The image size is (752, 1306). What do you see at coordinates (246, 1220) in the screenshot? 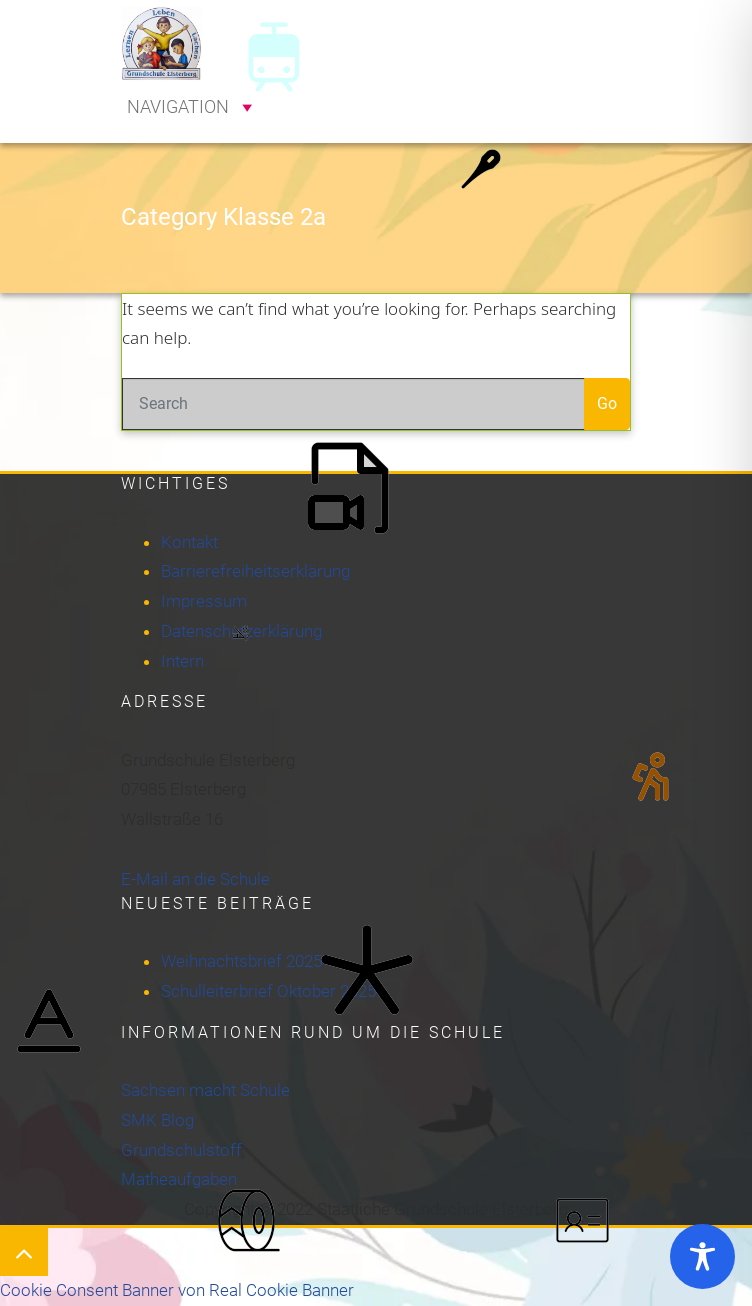
I see `view tire information or status` at bounding box center [246, 1220].